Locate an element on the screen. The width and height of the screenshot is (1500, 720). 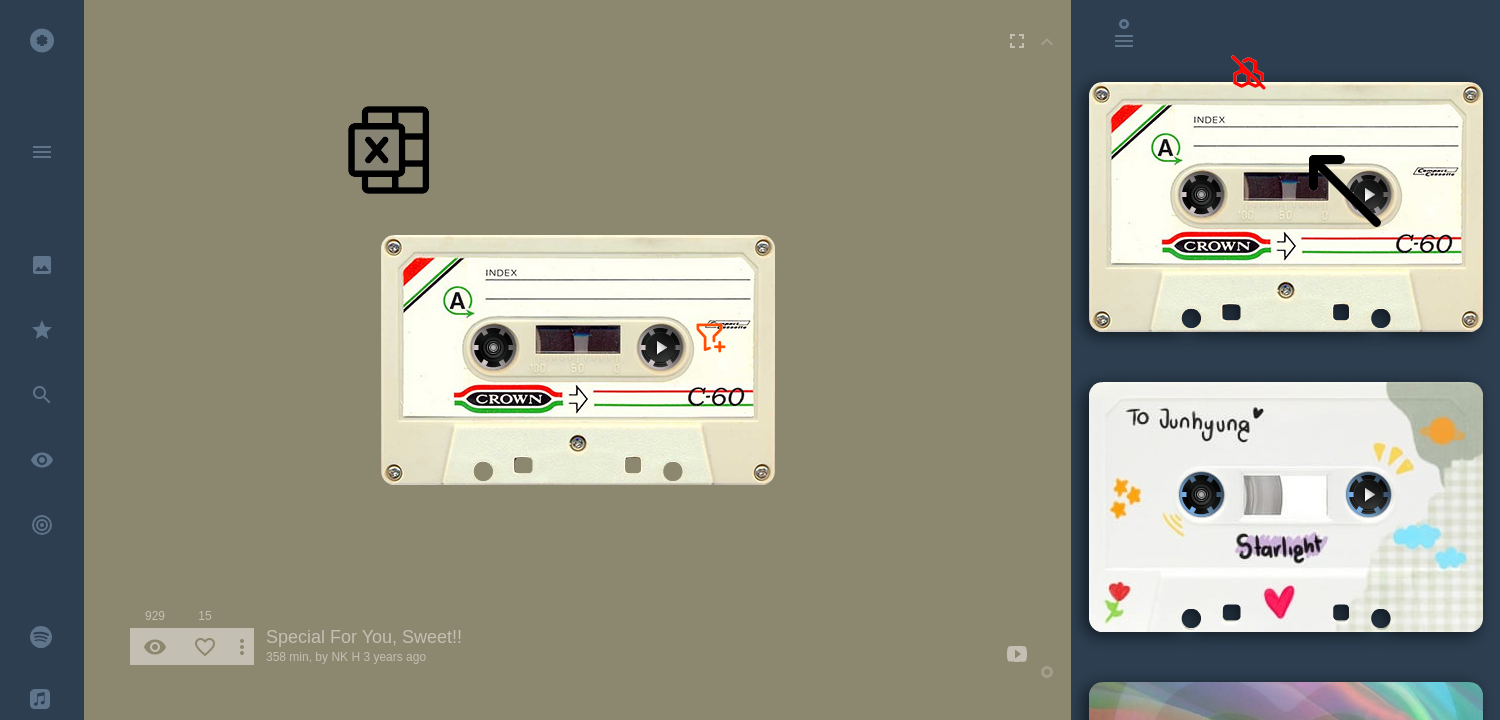
open microsoft excel is located at coordinates (392, 150).